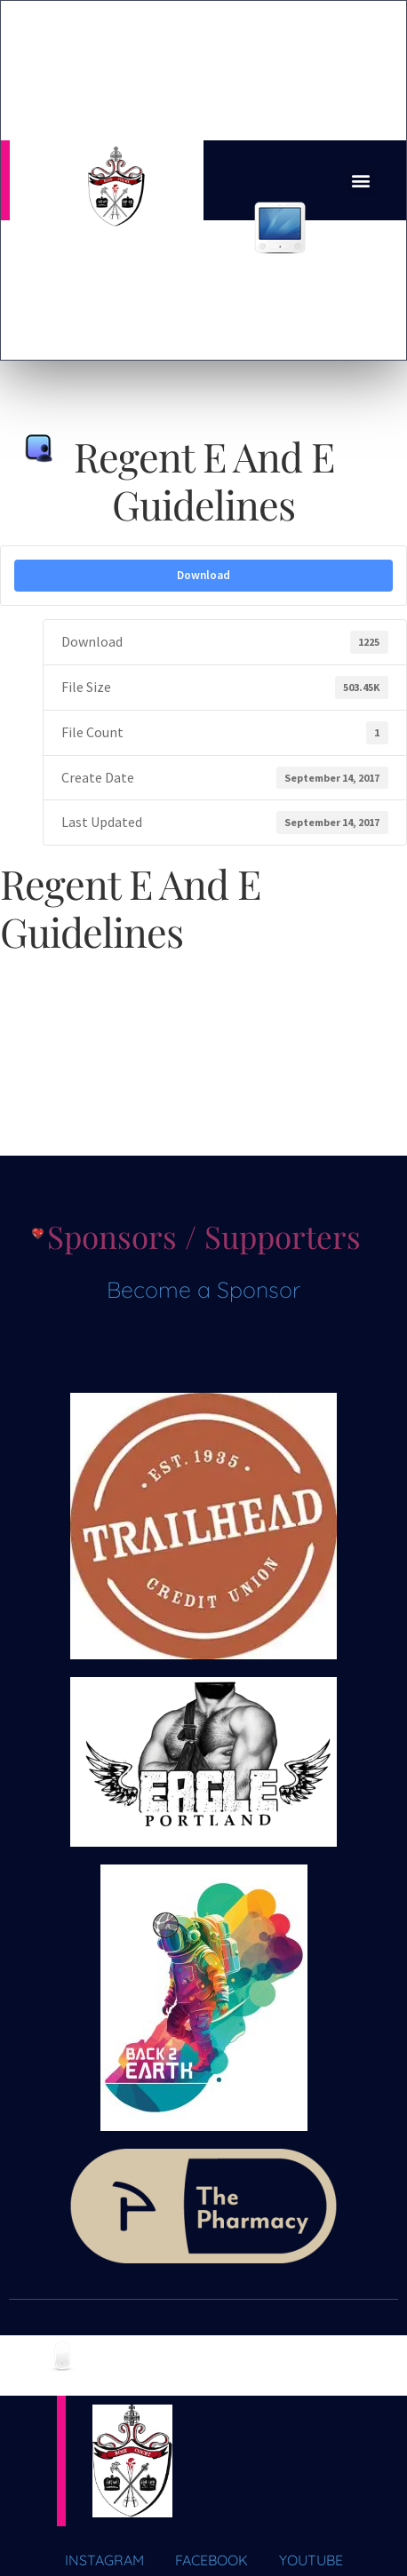 Image resolution: width=407 pixels, height=2576 pixels. What do you see at coordinates (280, 228) in the screenshot?
I see `represents an apple emac computer` at bounding box center [280, 228].